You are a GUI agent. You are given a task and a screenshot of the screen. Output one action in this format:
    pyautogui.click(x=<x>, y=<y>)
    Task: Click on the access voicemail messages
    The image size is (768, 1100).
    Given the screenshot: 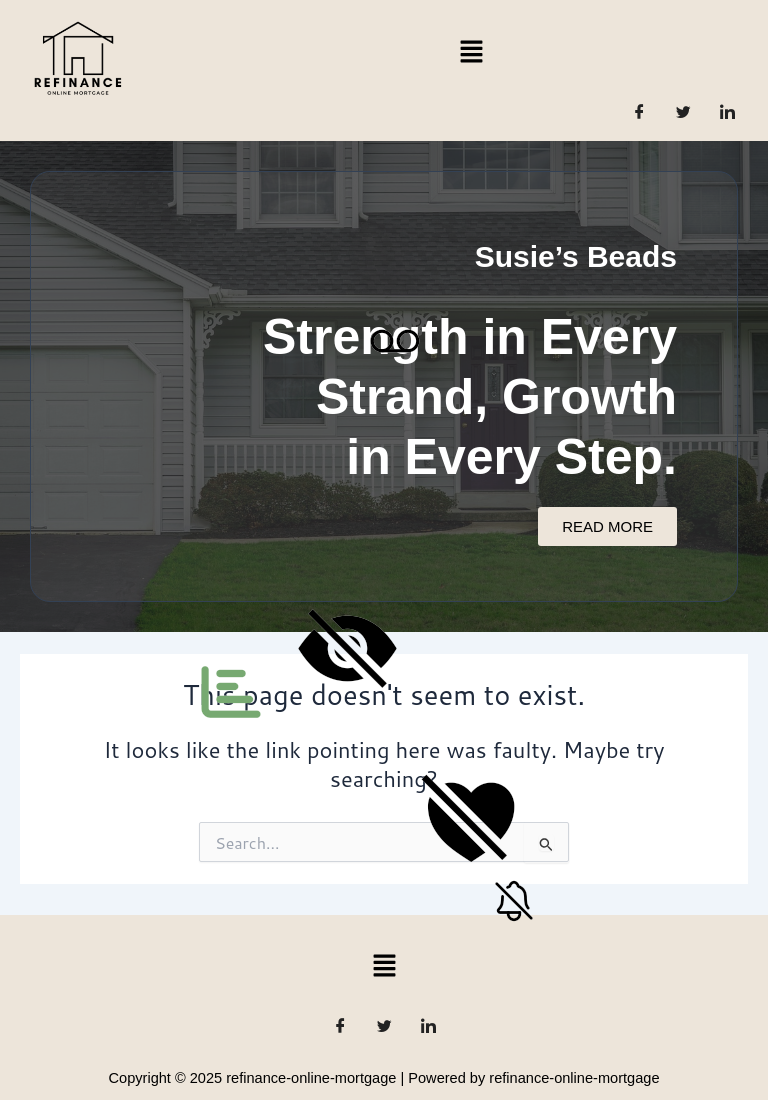 What is the action you would take?
    pyautogui.click(x=395, y=341)
    